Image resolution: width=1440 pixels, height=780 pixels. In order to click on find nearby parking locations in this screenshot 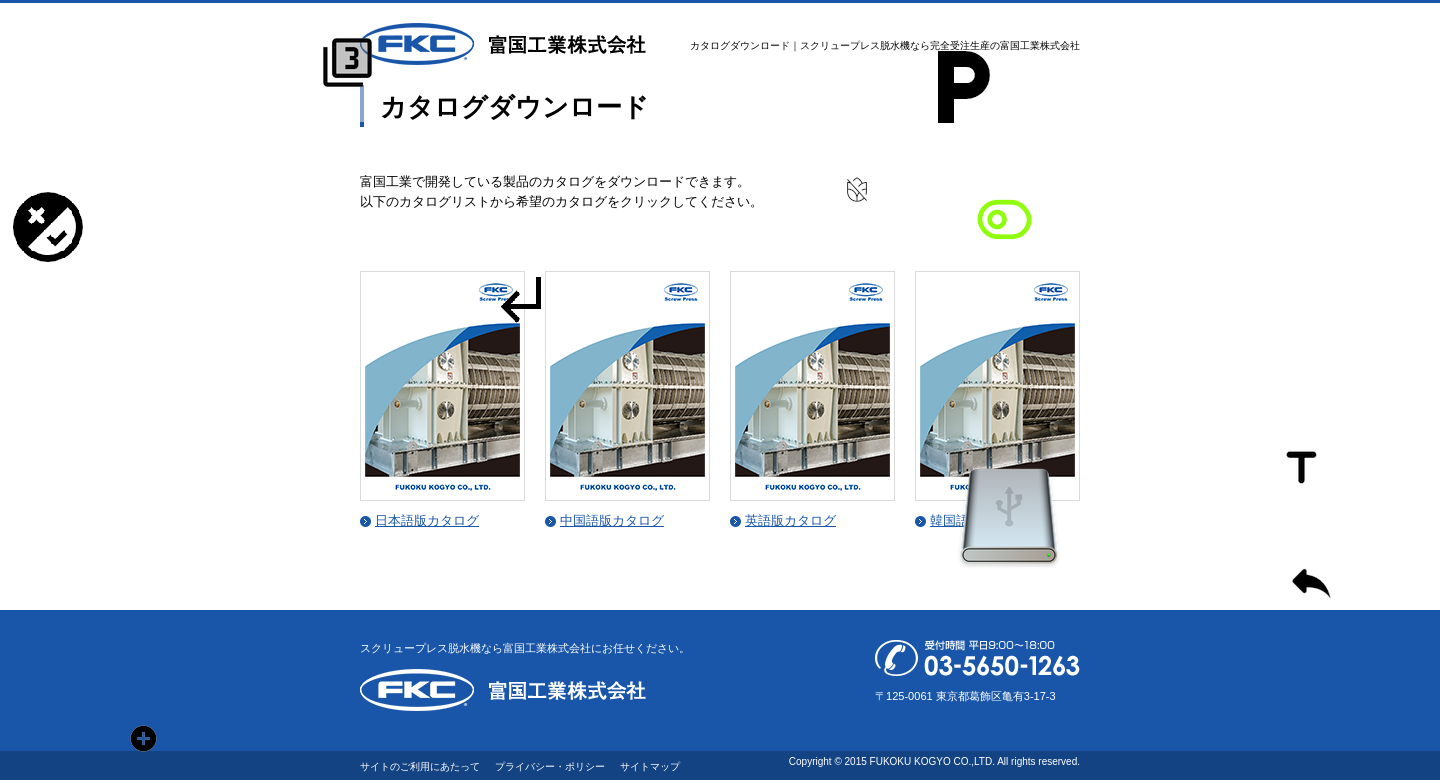, I will do `click(962, 87)`.